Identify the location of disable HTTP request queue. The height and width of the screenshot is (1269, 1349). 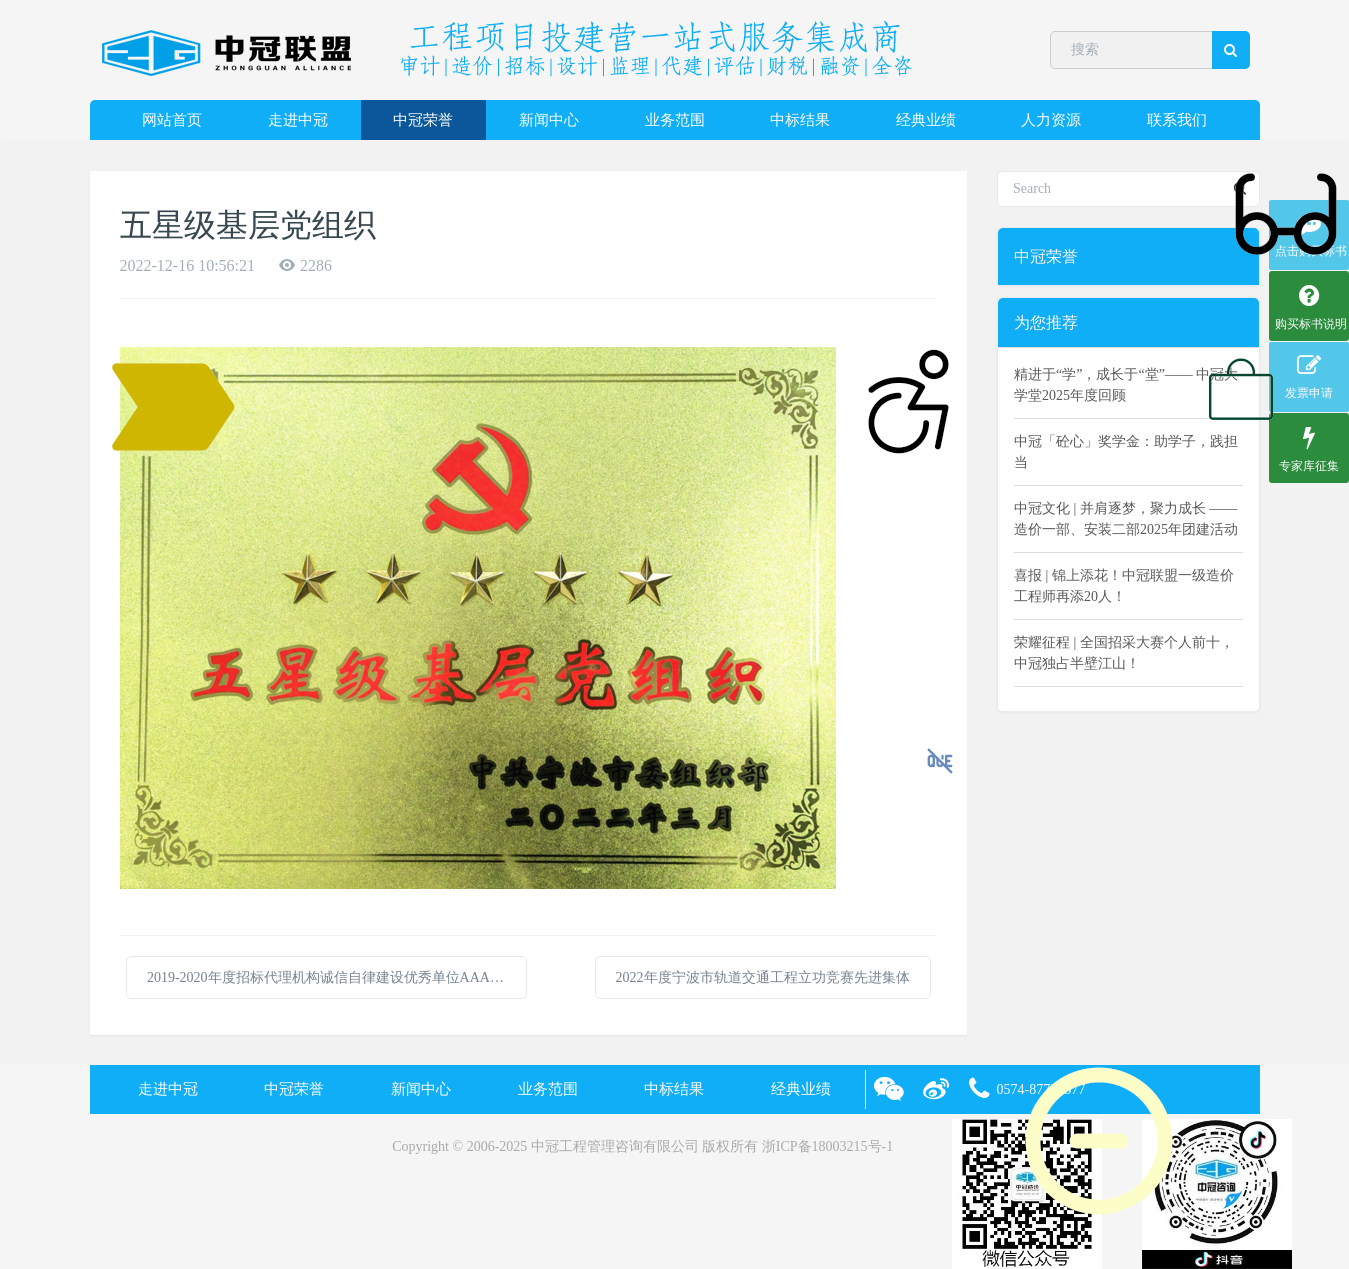
(940, 761).